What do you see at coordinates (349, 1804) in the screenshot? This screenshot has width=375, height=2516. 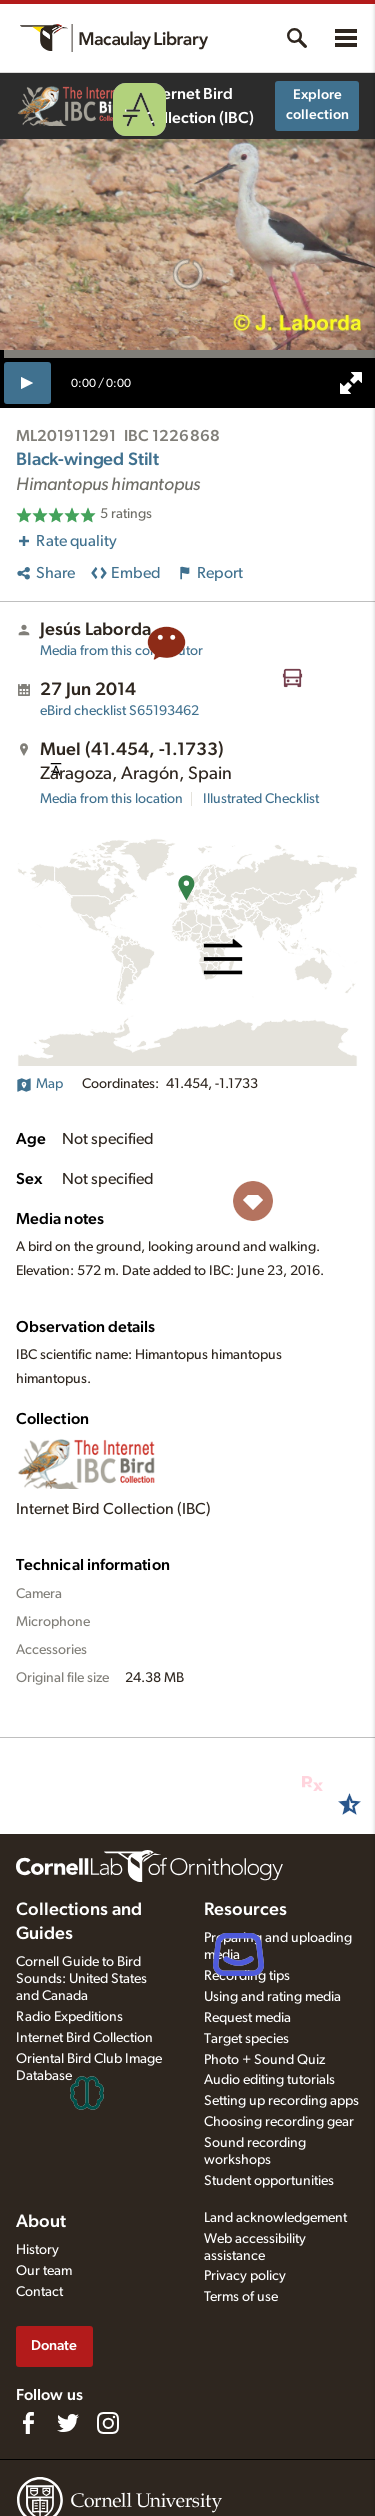 I see `indicates a partial rating or half-star score` at bounding box center [349, 1804].